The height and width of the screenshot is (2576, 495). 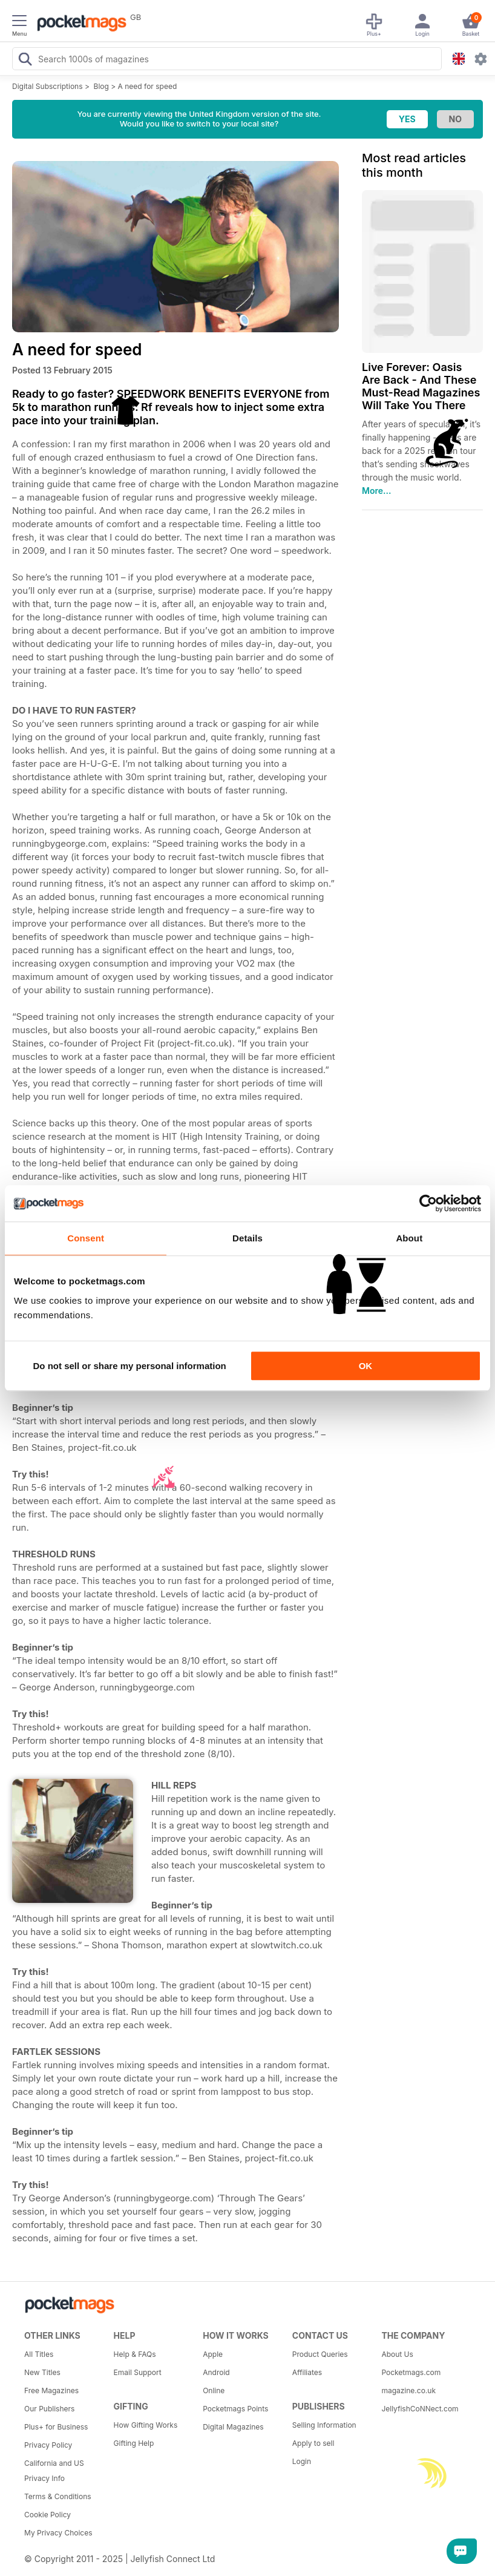 What do you see at coordinates (125, 410) in the screenshot?
I see `browse clothing or apparel items` at bounding box center [125, 410].